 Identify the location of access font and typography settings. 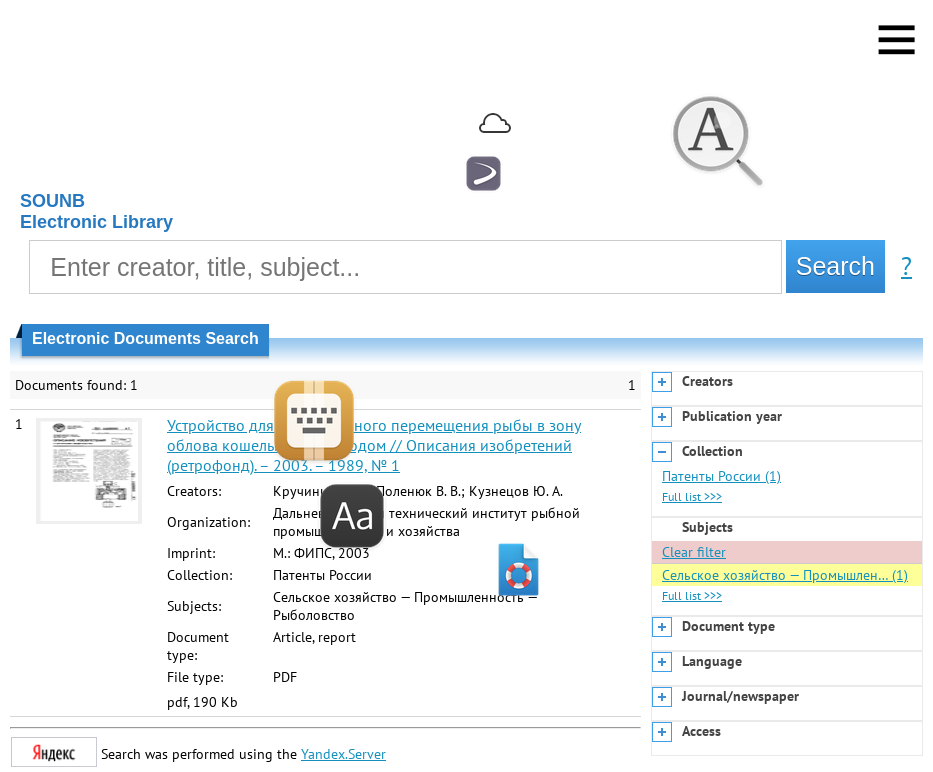
(352, 517).